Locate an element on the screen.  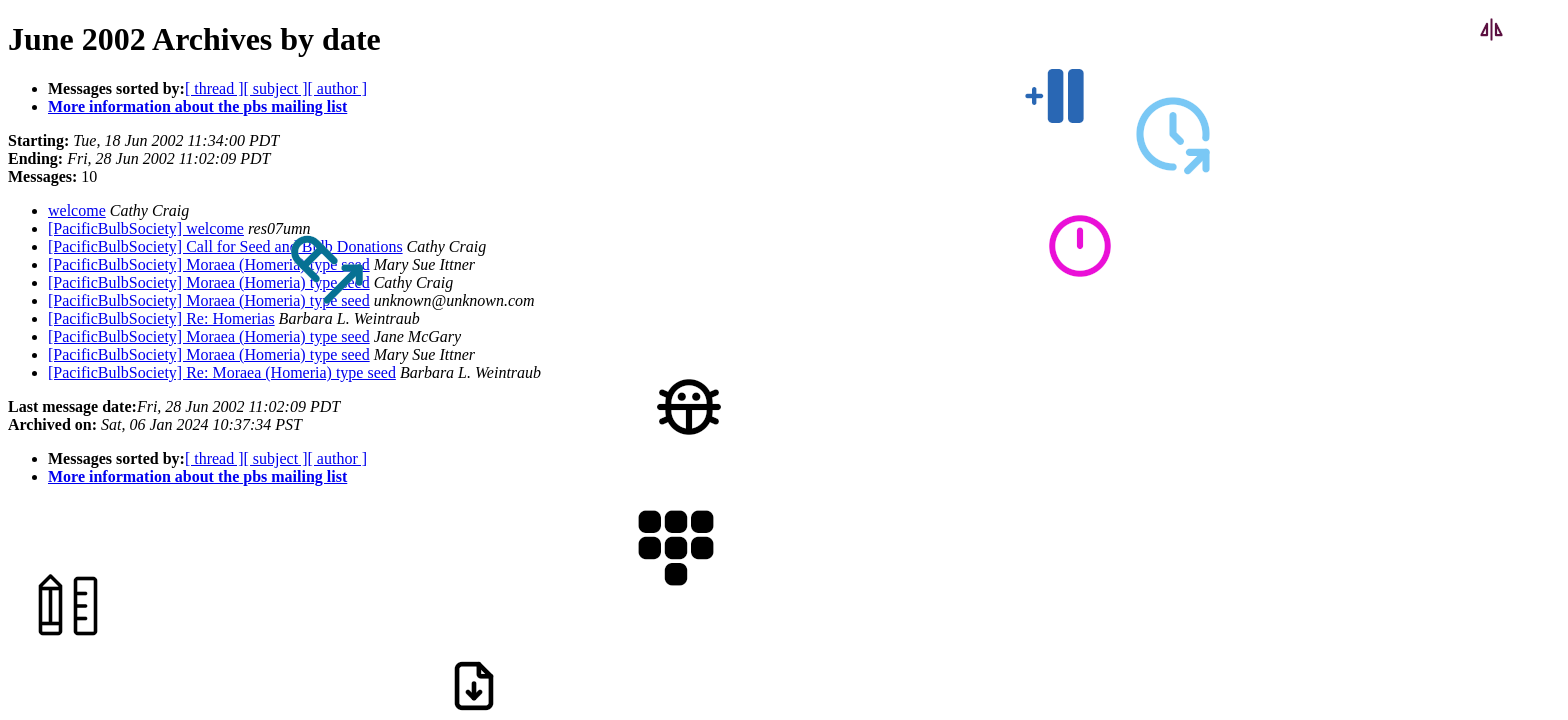
flip image or content vertically is located at coordinates (1491, 29).